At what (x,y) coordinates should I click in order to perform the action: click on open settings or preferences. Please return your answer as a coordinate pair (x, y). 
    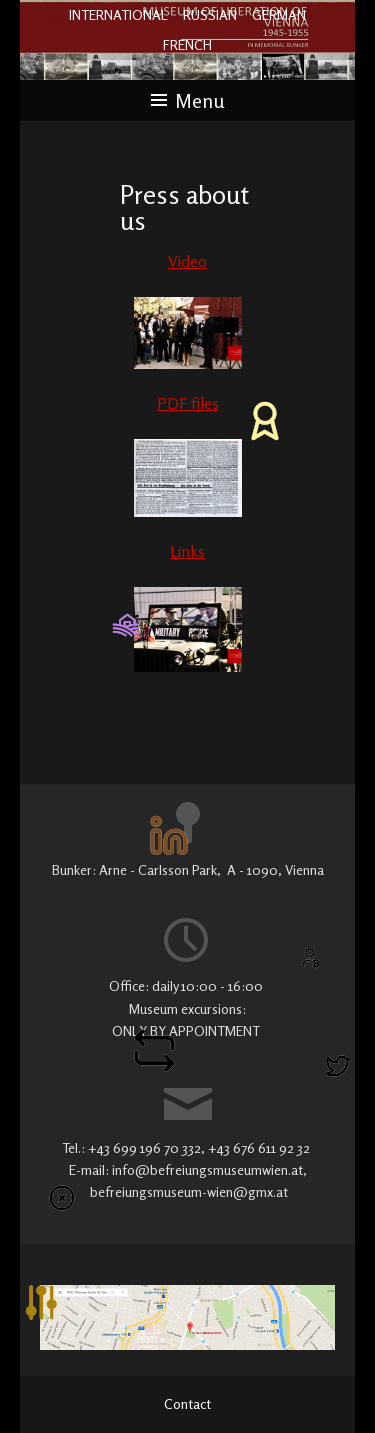
    Looking at the image, I should click on (41, 1302).